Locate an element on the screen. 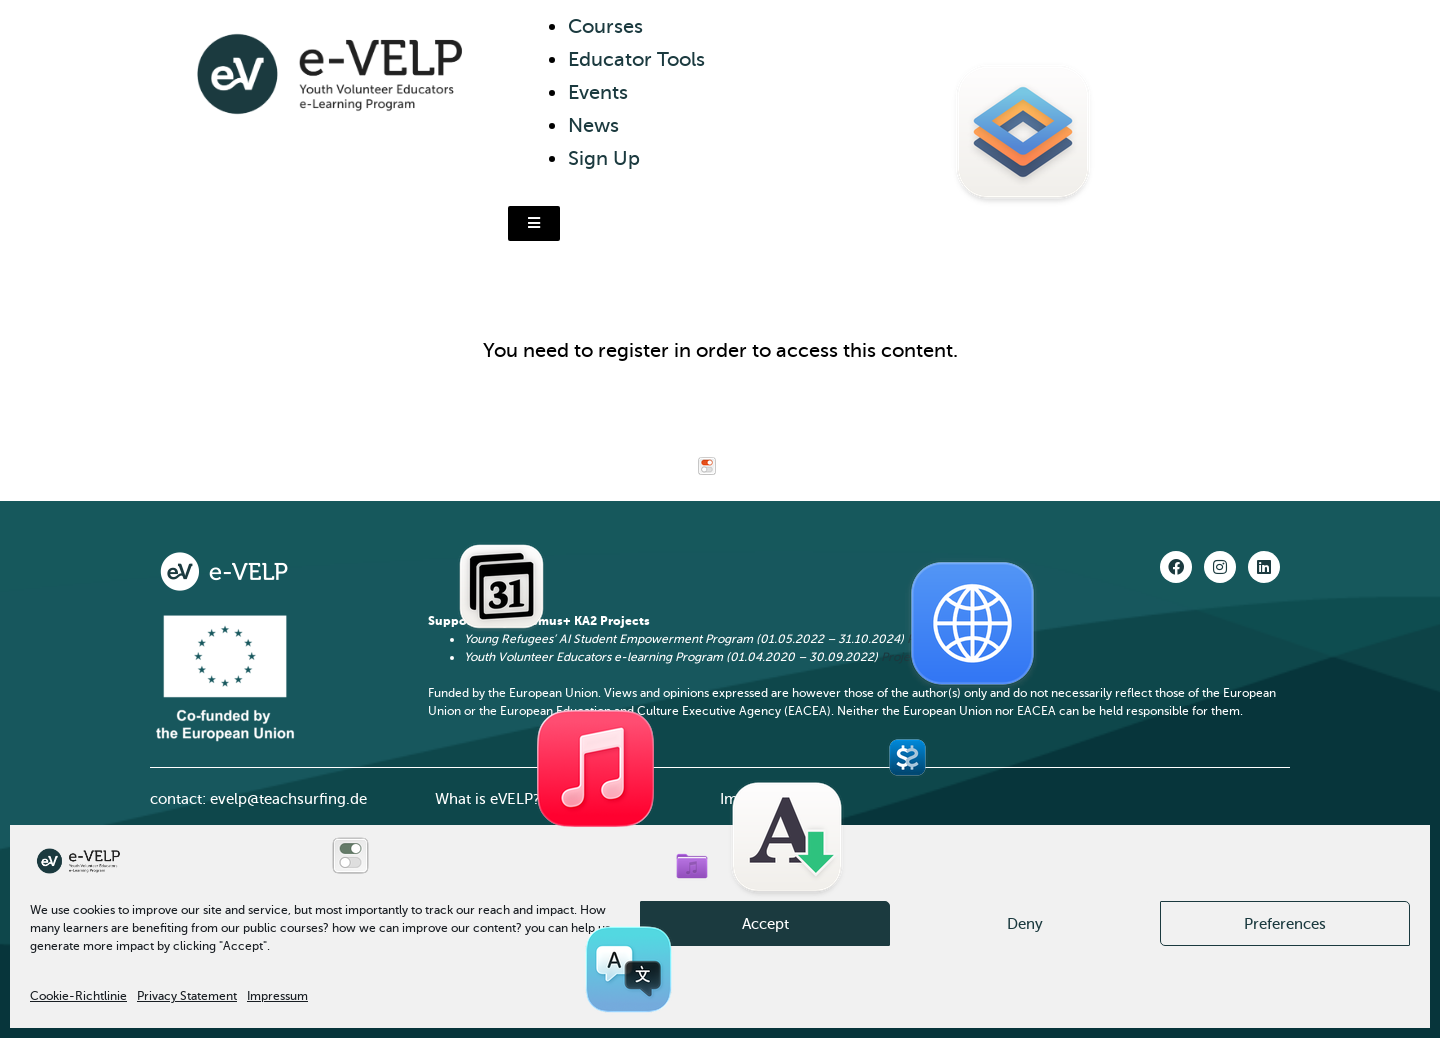 The width and height of the screenshot is (1440, 1038). download and install new fonts is located at coordinates (787, 837).